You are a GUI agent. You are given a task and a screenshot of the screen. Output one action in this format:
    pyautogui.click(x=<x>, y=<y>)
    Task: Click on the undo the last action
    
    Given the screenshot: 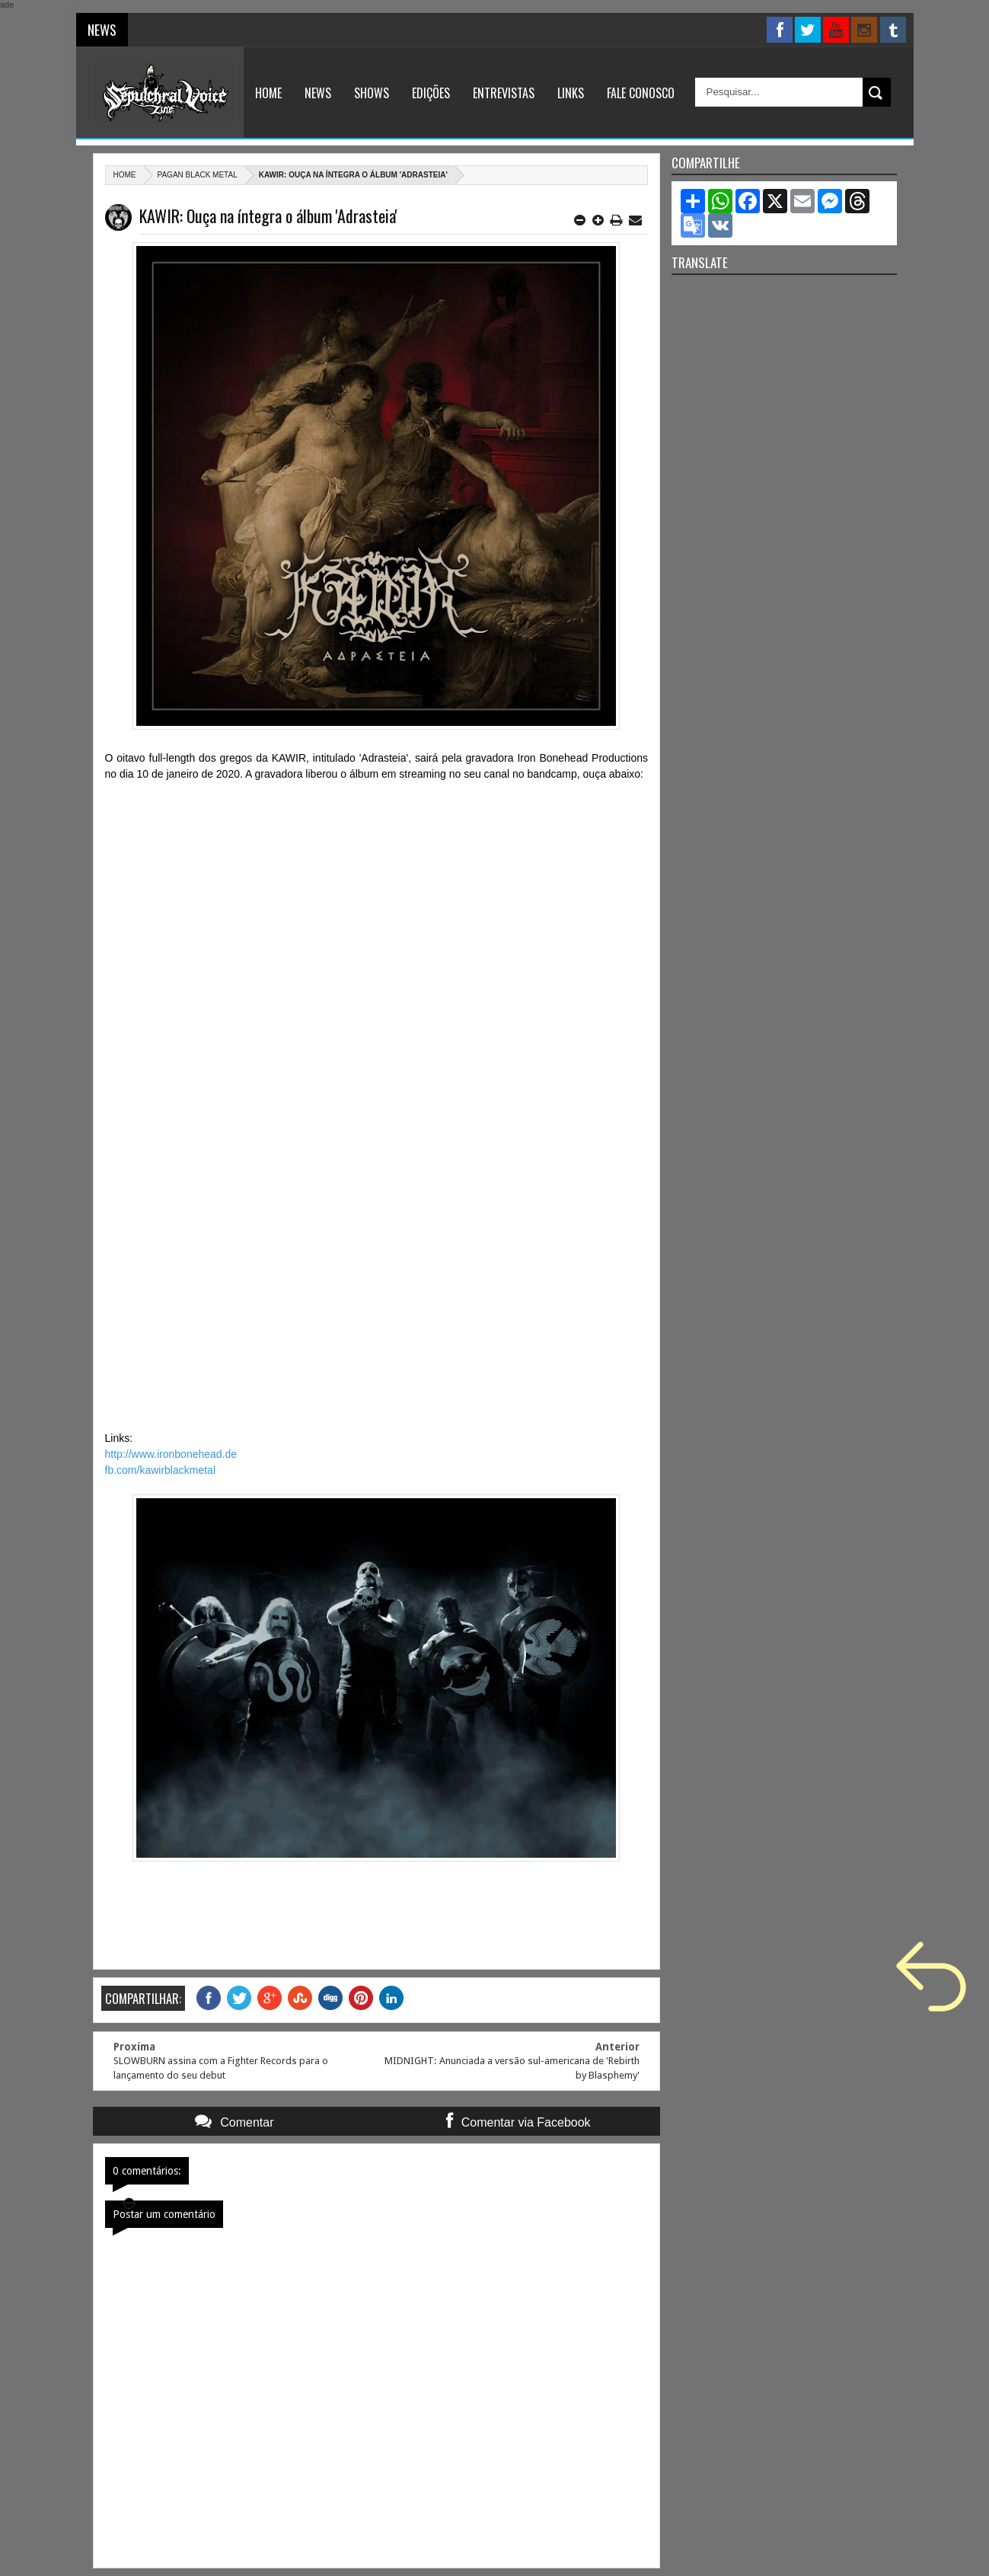 What is the action you would take?
    pyautogui.click(x=931, y=1977)
    